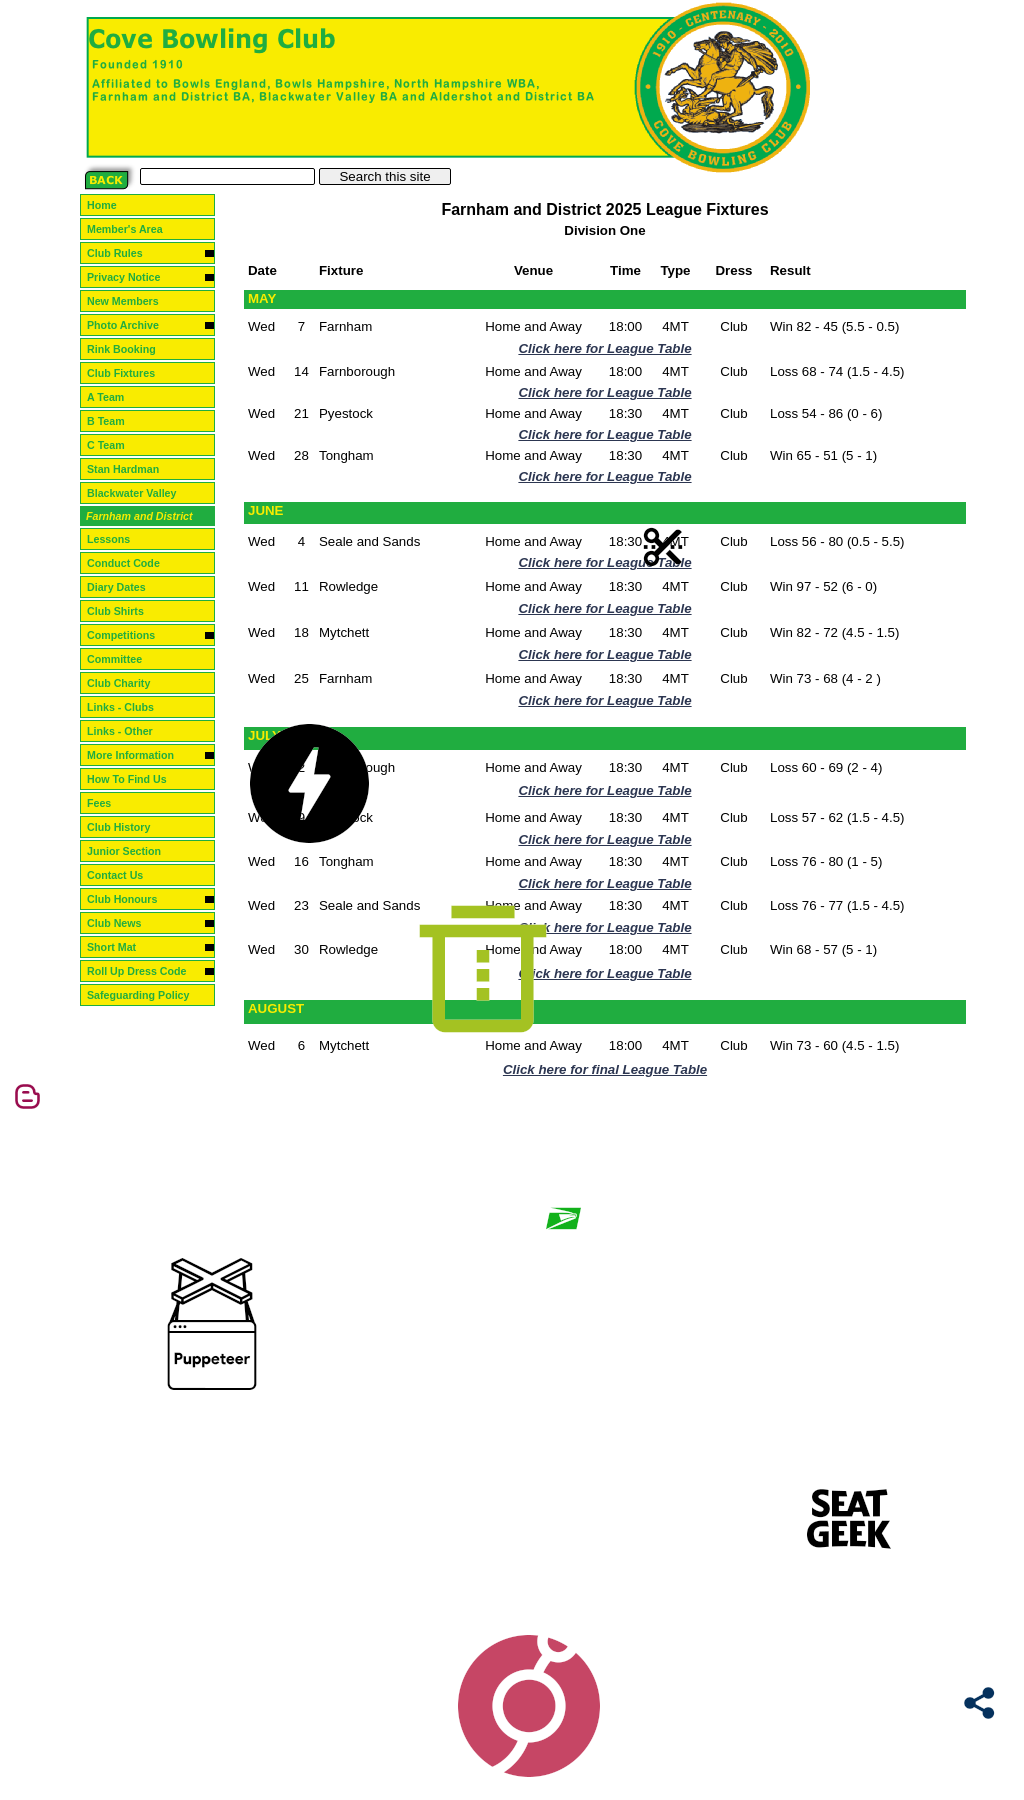 Image resolution: width=1024 pixels, height=1800 pixels. I want to click on united states postal service logo, so click(563, 1218).